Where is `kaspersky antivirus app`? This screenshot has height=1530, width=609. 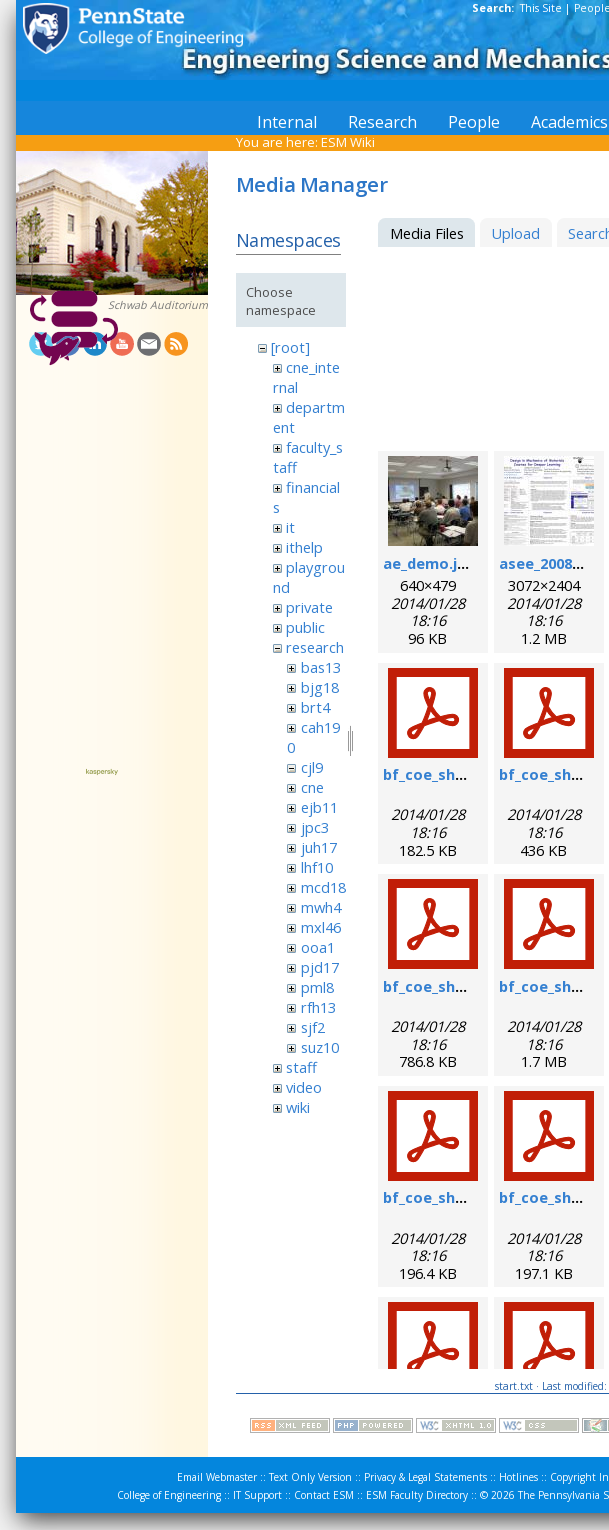
kaspersky antivirus app is located at coordinates (102, 772).